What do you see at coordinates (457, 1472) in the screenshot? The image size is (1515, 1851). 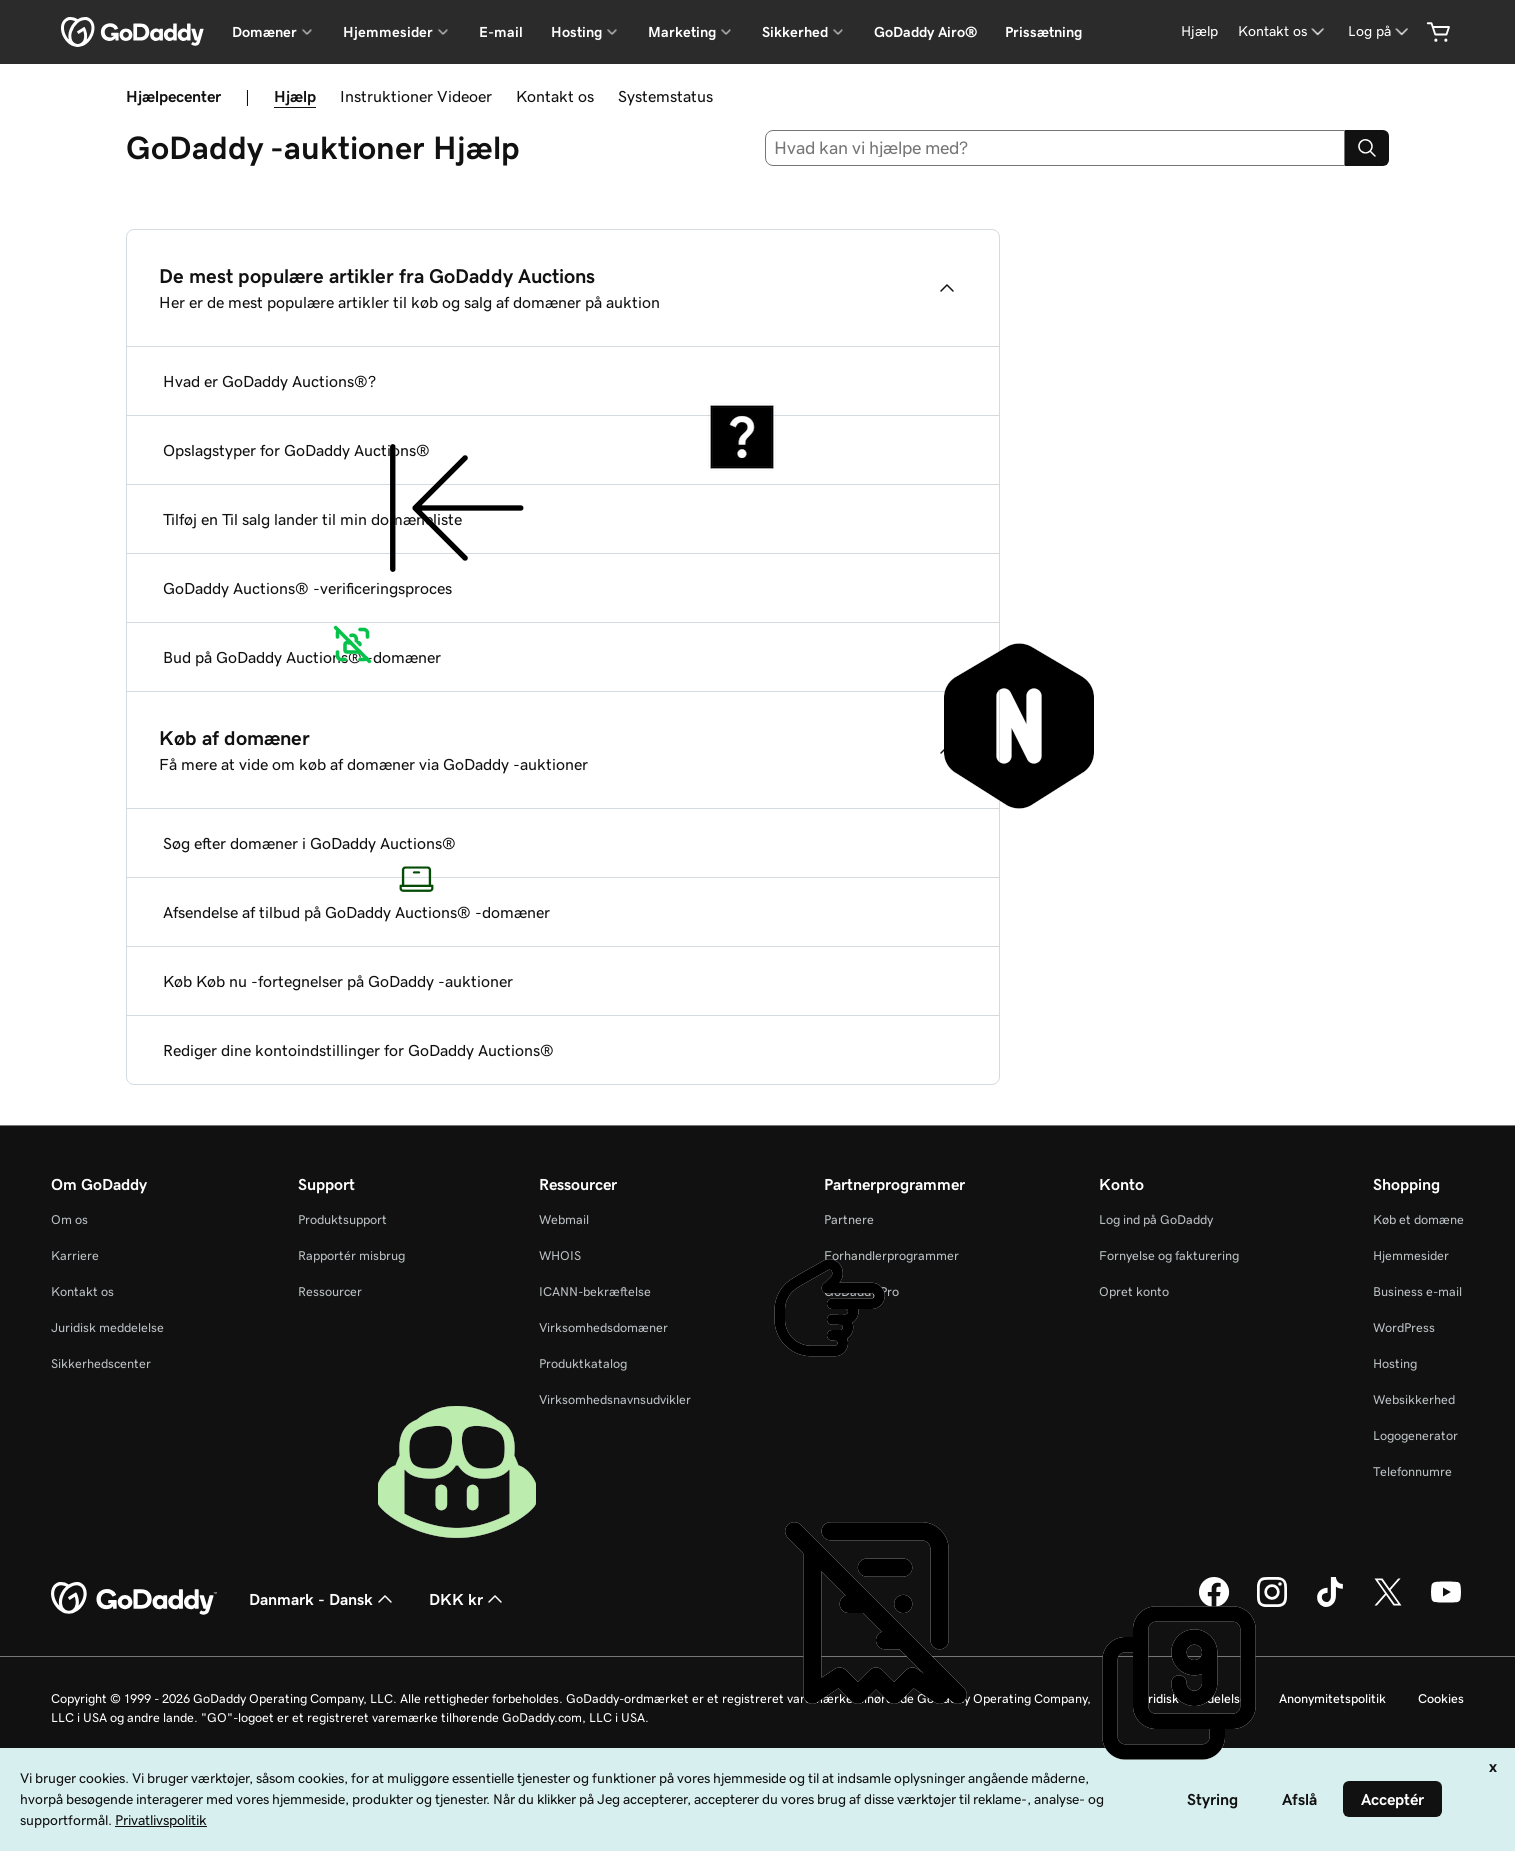 I see `access github copilot ai assistant` at bounding box center [457, 1472].